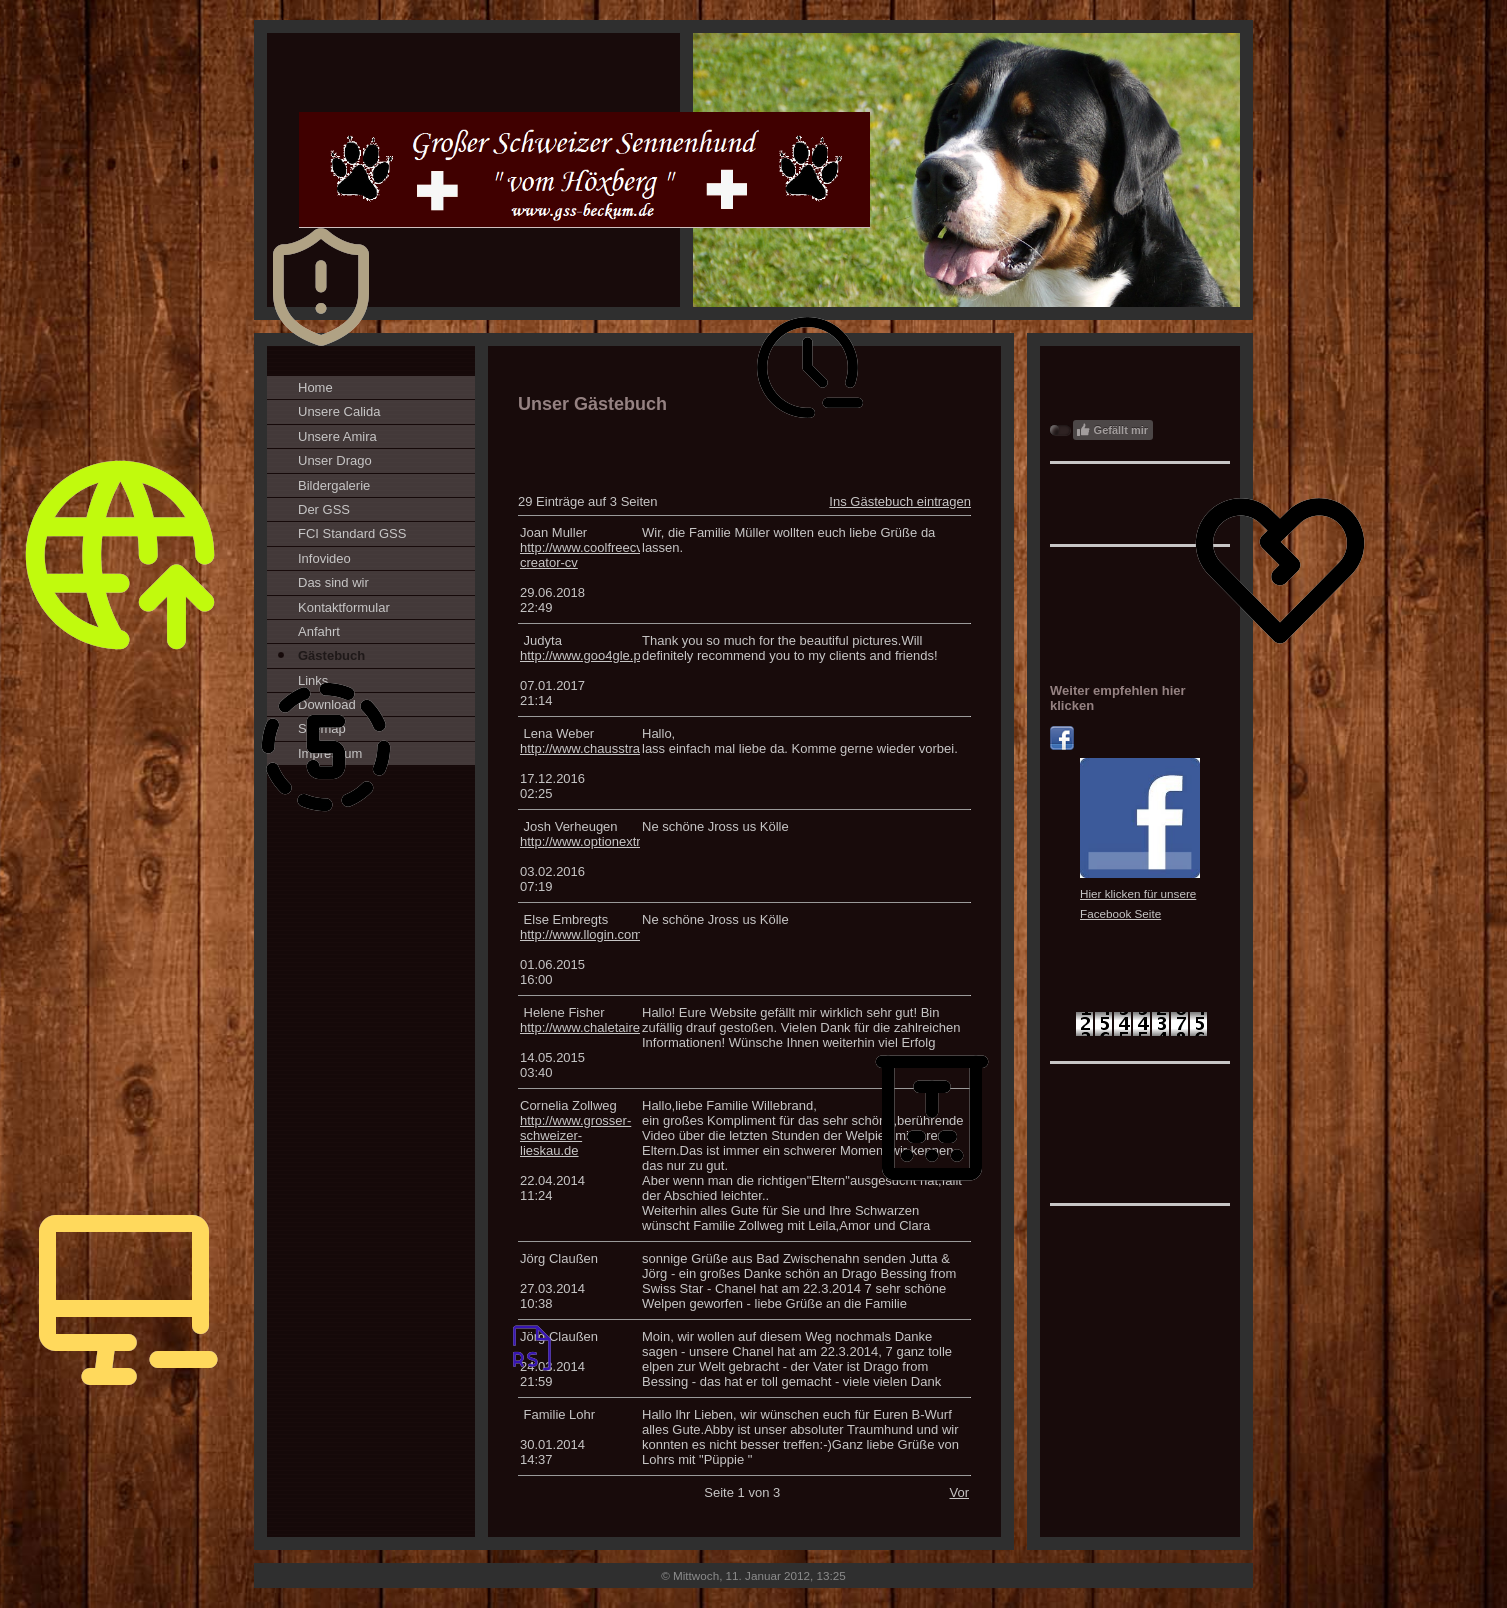 The width and height of the screenshot is (1507, 1608). Describe the element at coordinates (532, 1348) in the screenshot. I see `a Rust source code file` at that location.